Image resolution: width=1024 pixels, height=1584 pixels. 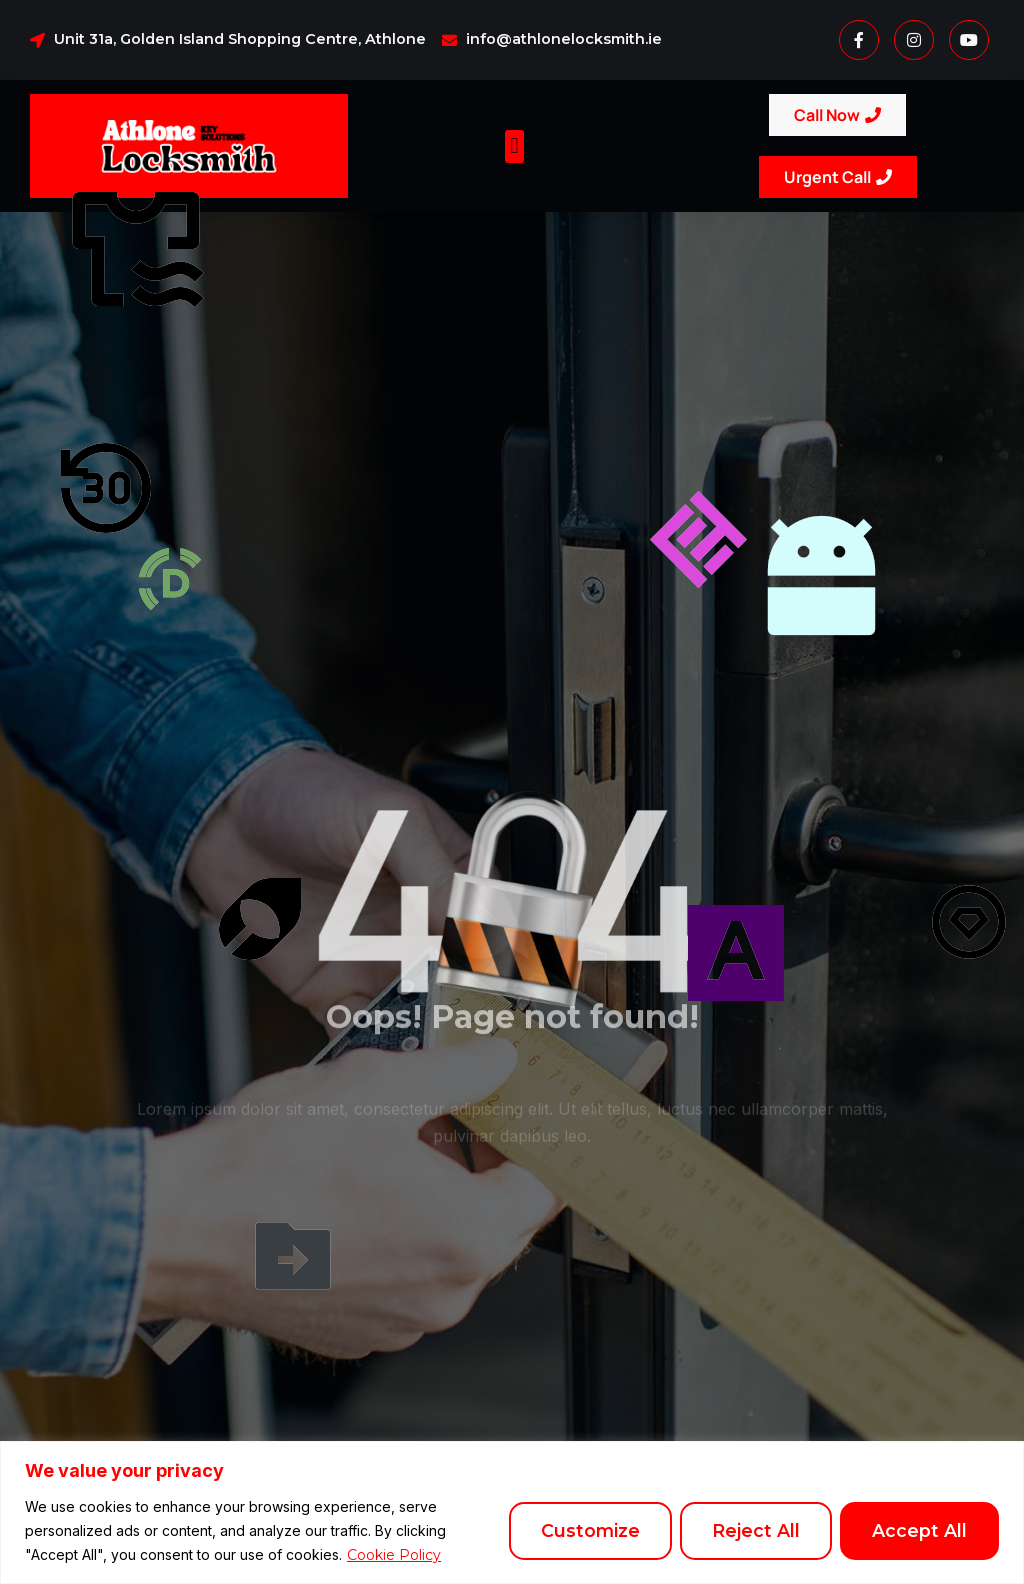 I want to click on indicates air-dry or hang-dry clothing, so click(x=136, y=249).